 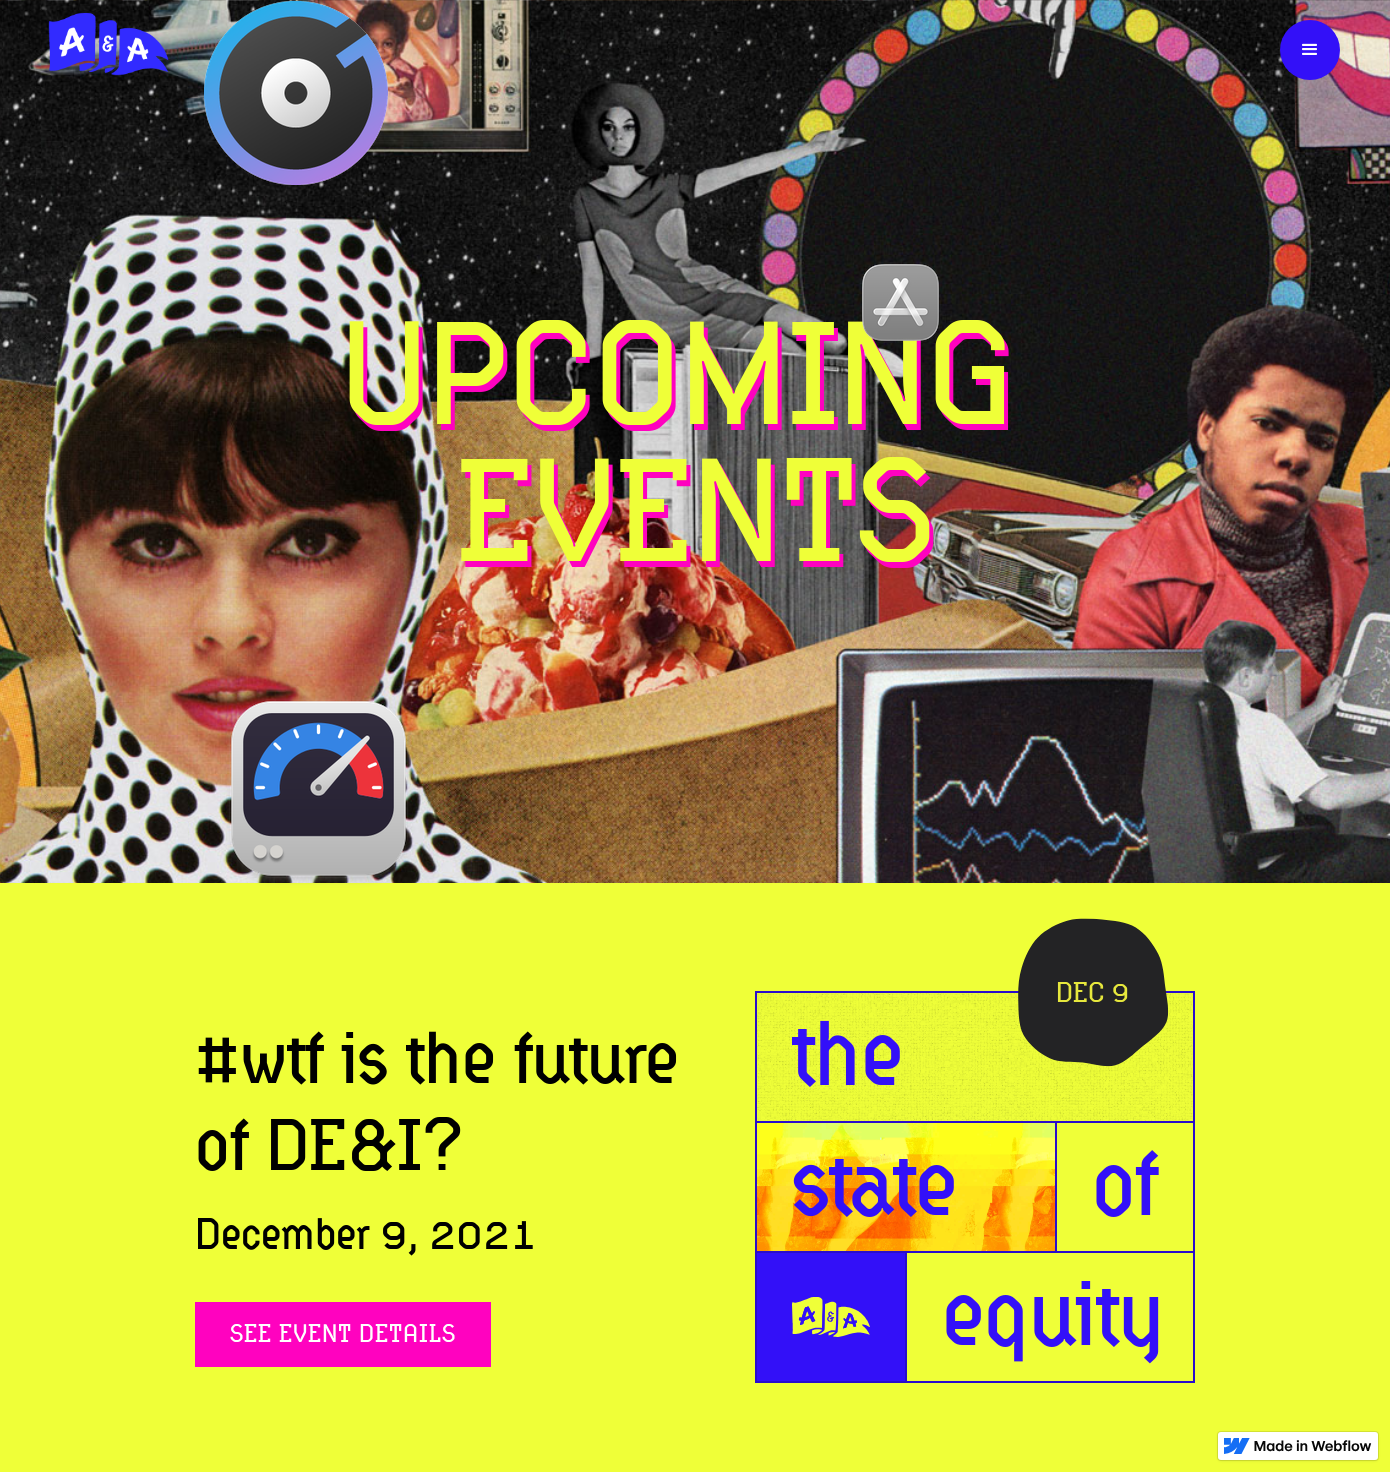 I want to click on open system resource monitor, so click(x=318, y=788).